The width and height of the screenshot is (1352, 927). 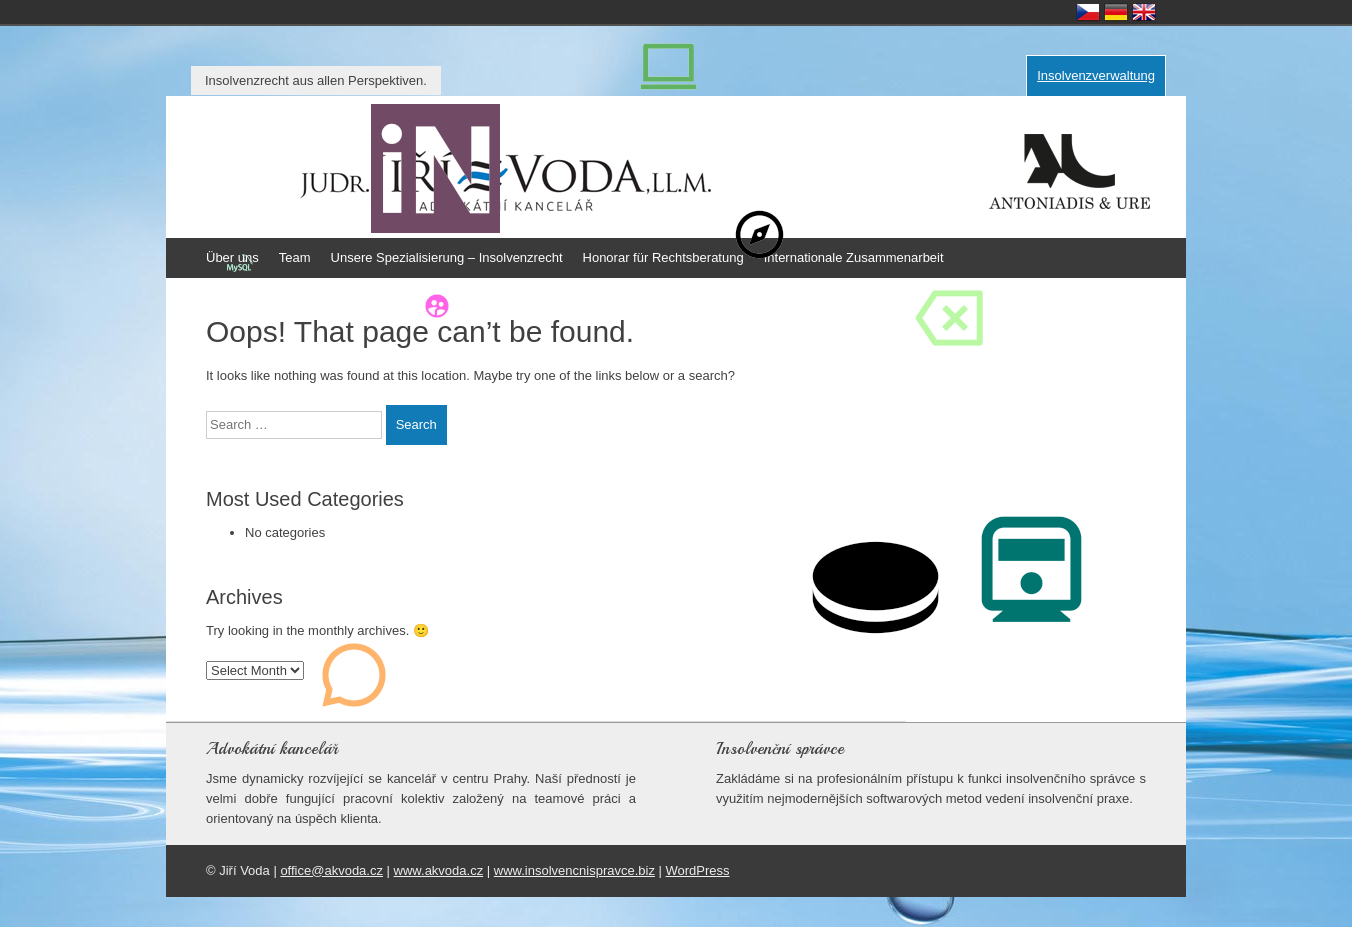 What do you see at coordinates (354, 675) in the screenshot?
I see `open chat or messaging` at bounding box center [354, 675].